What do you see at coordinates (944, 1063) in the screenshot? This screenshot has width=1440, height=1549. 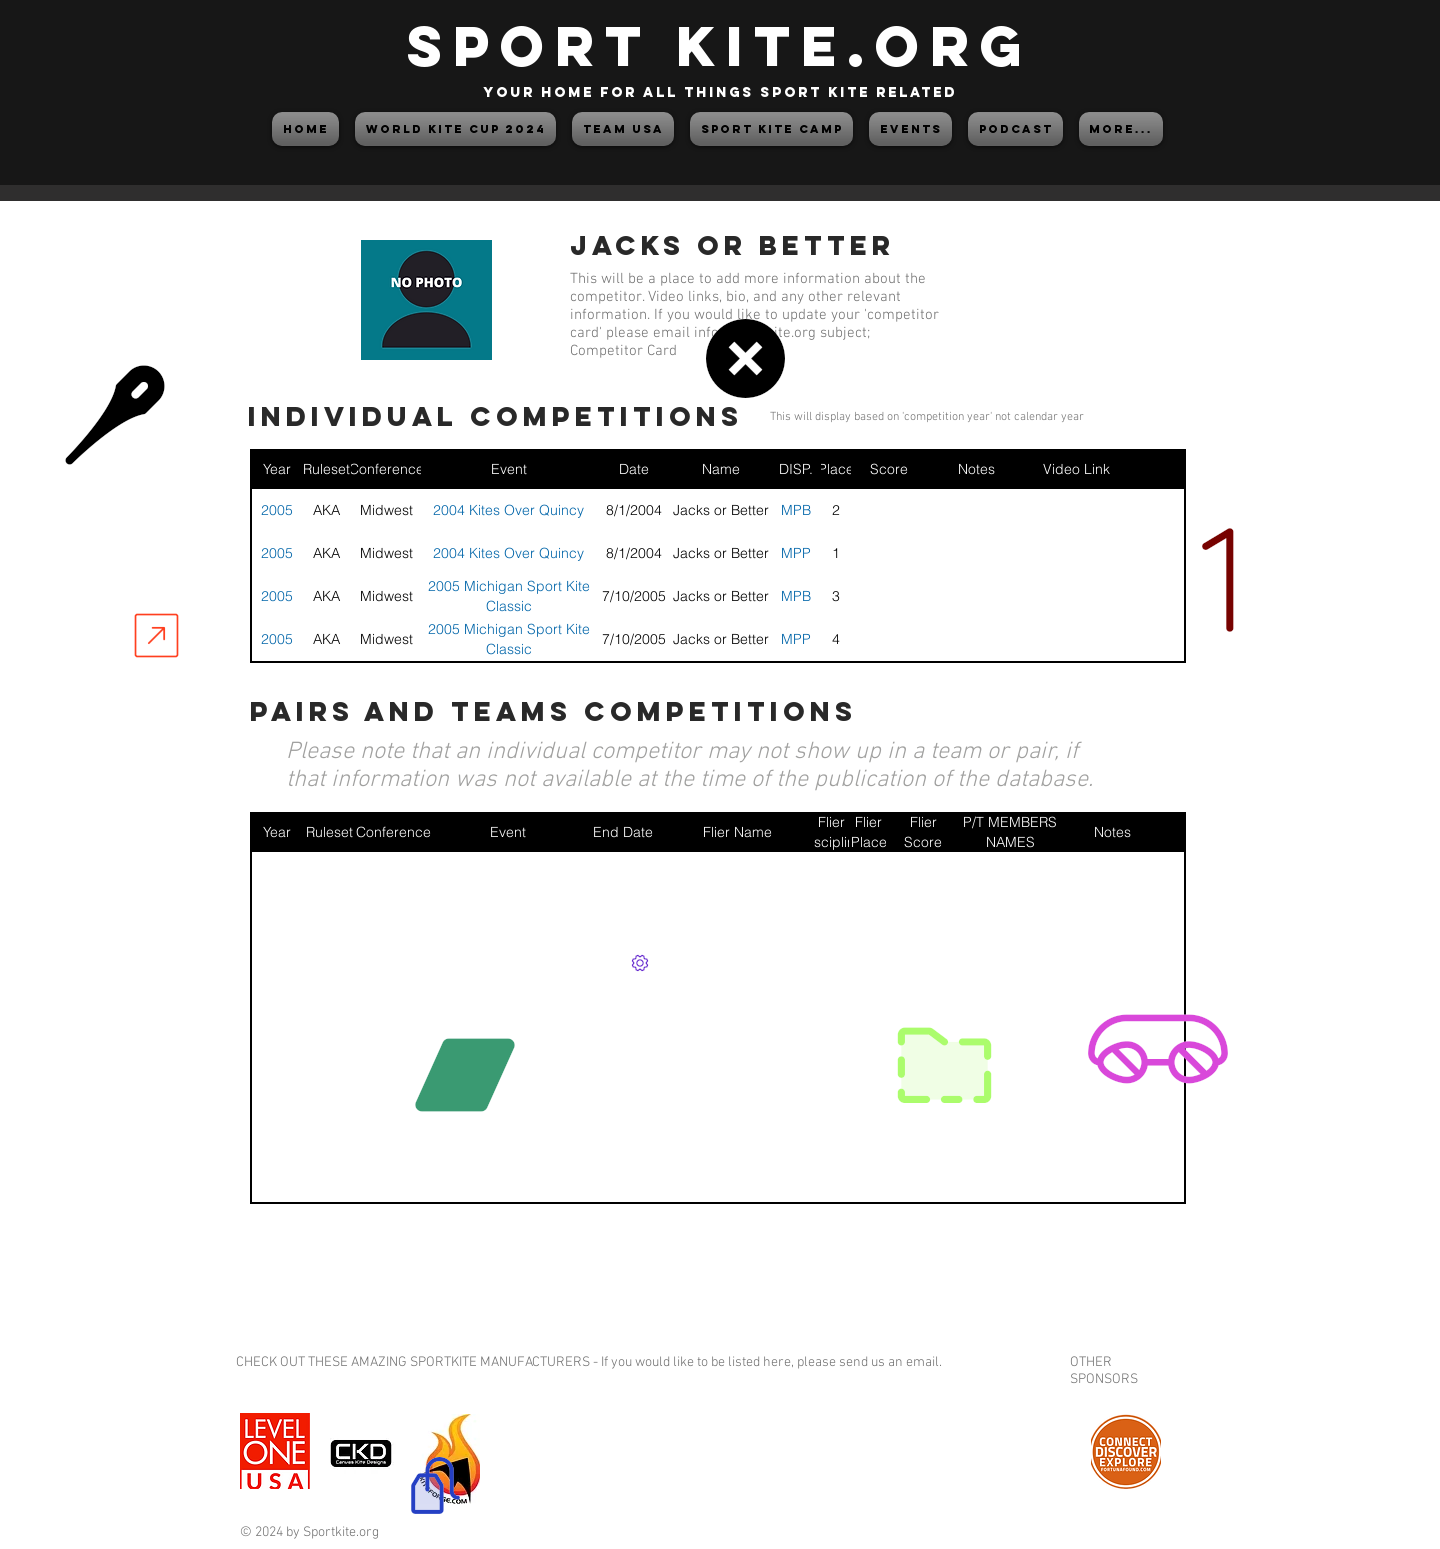 I see `create a new folder` at bounding box center [944, 1063].